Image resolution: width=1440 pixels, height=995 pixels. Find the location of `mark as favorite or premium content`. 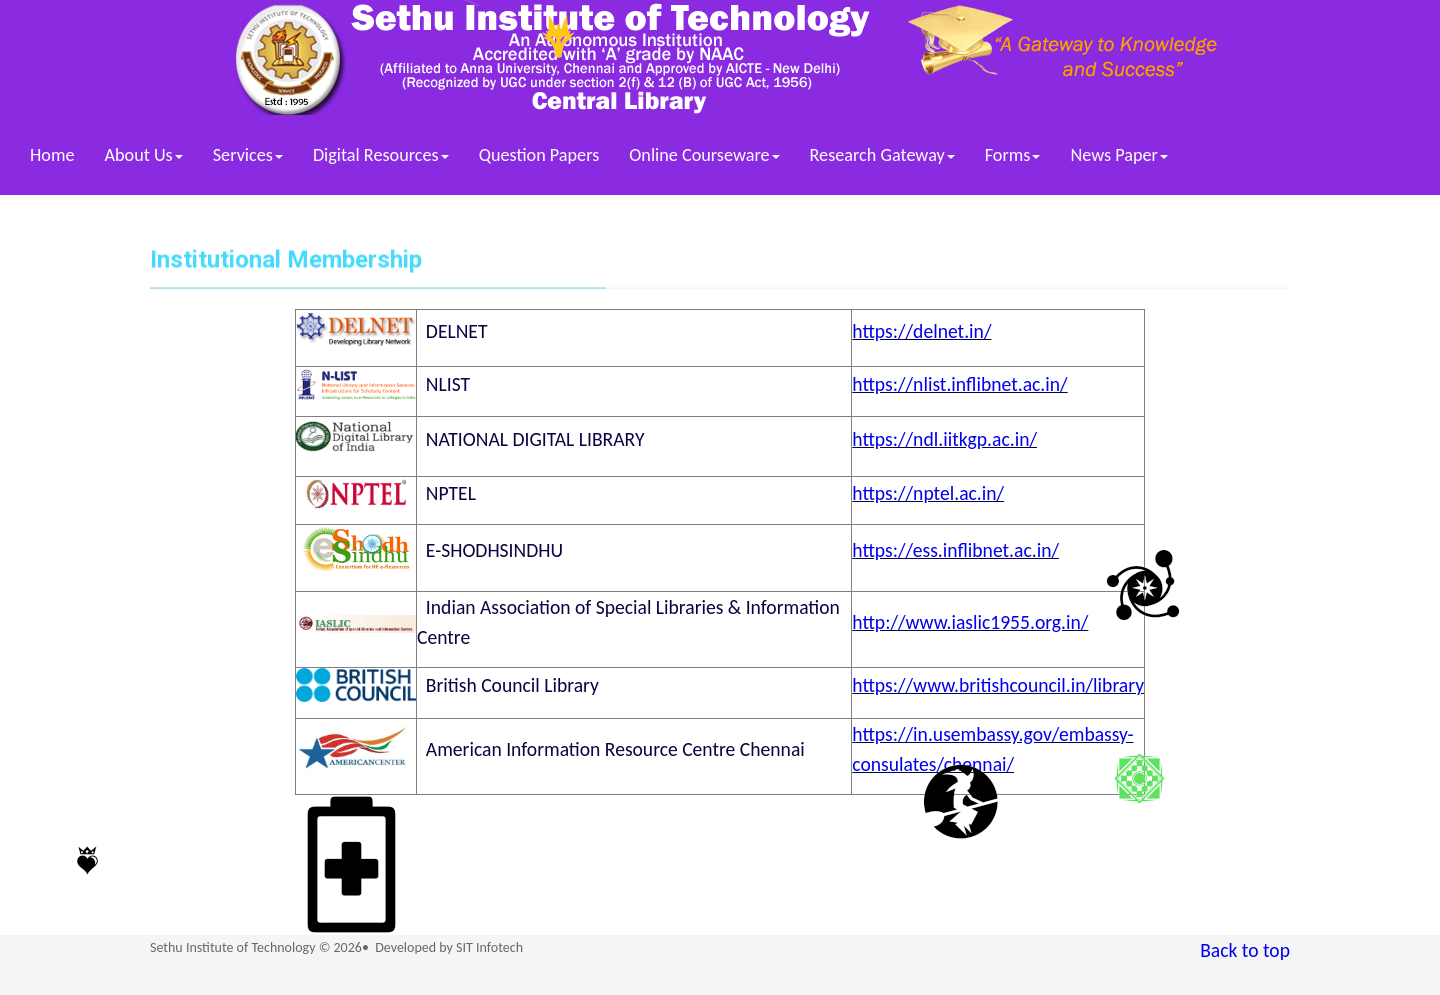

mark as favorite or premium content is located at coordinates (87, 860).